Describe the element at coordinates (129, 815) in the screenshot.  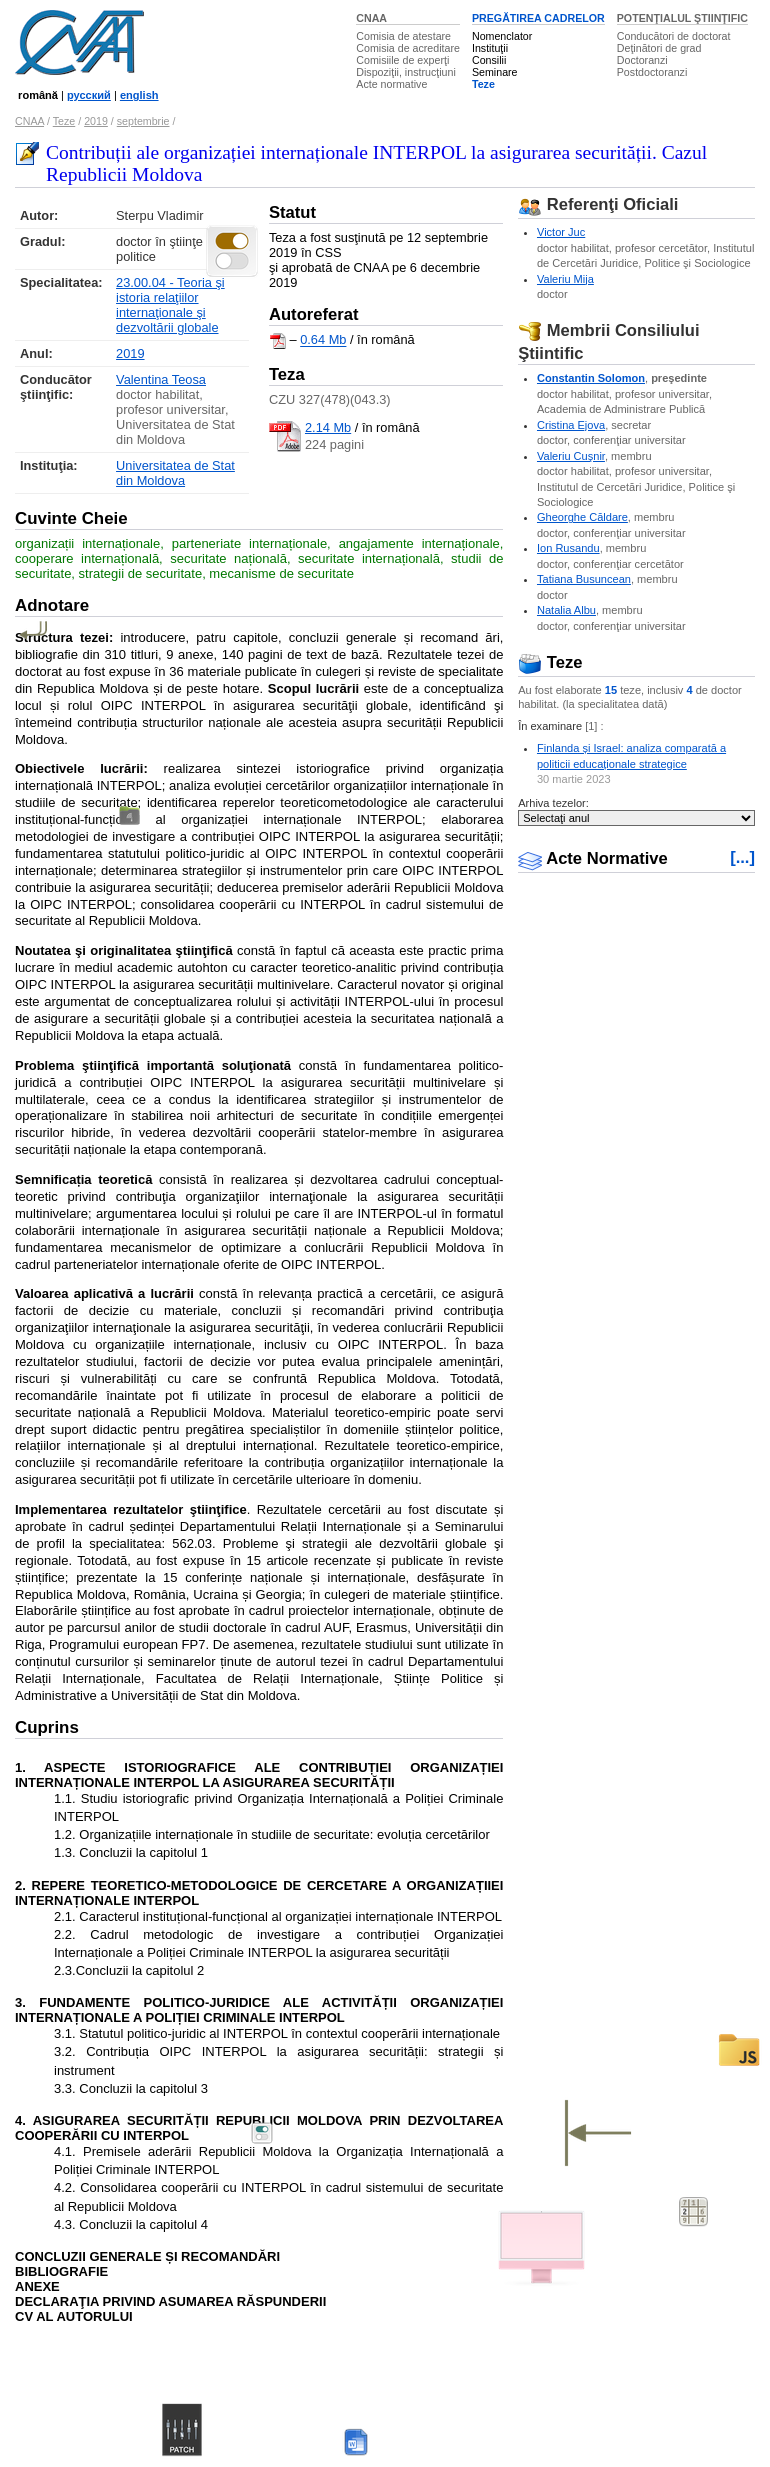
I see `open insync cloud sync folder` at that location.